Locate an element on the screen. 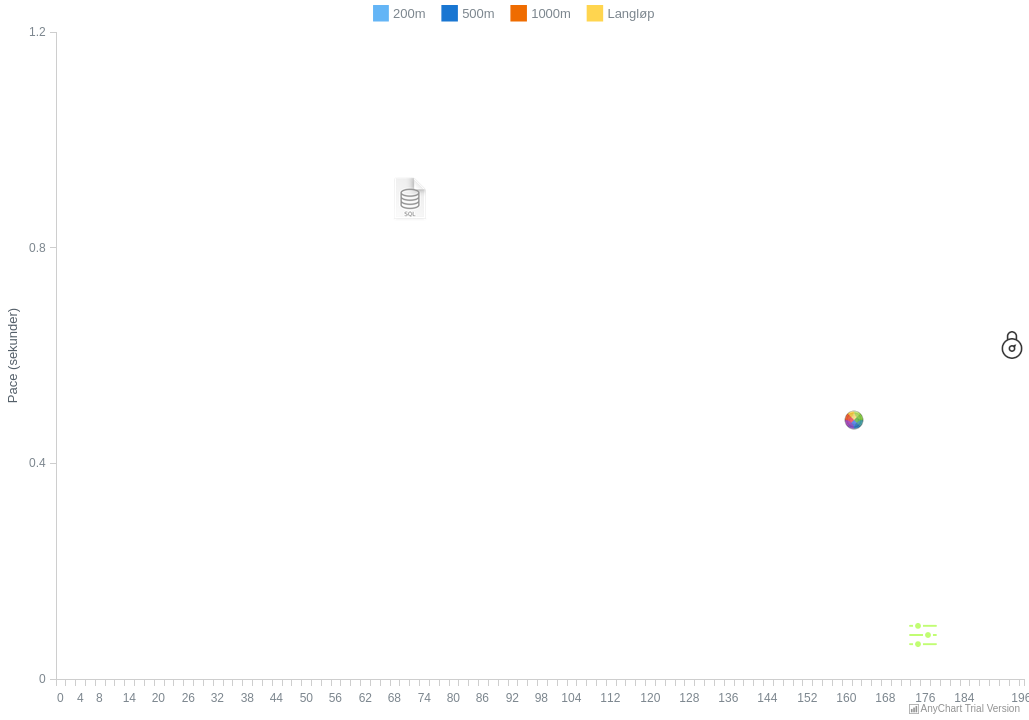  access system preferences or settings is located at coordinates (923, 635).